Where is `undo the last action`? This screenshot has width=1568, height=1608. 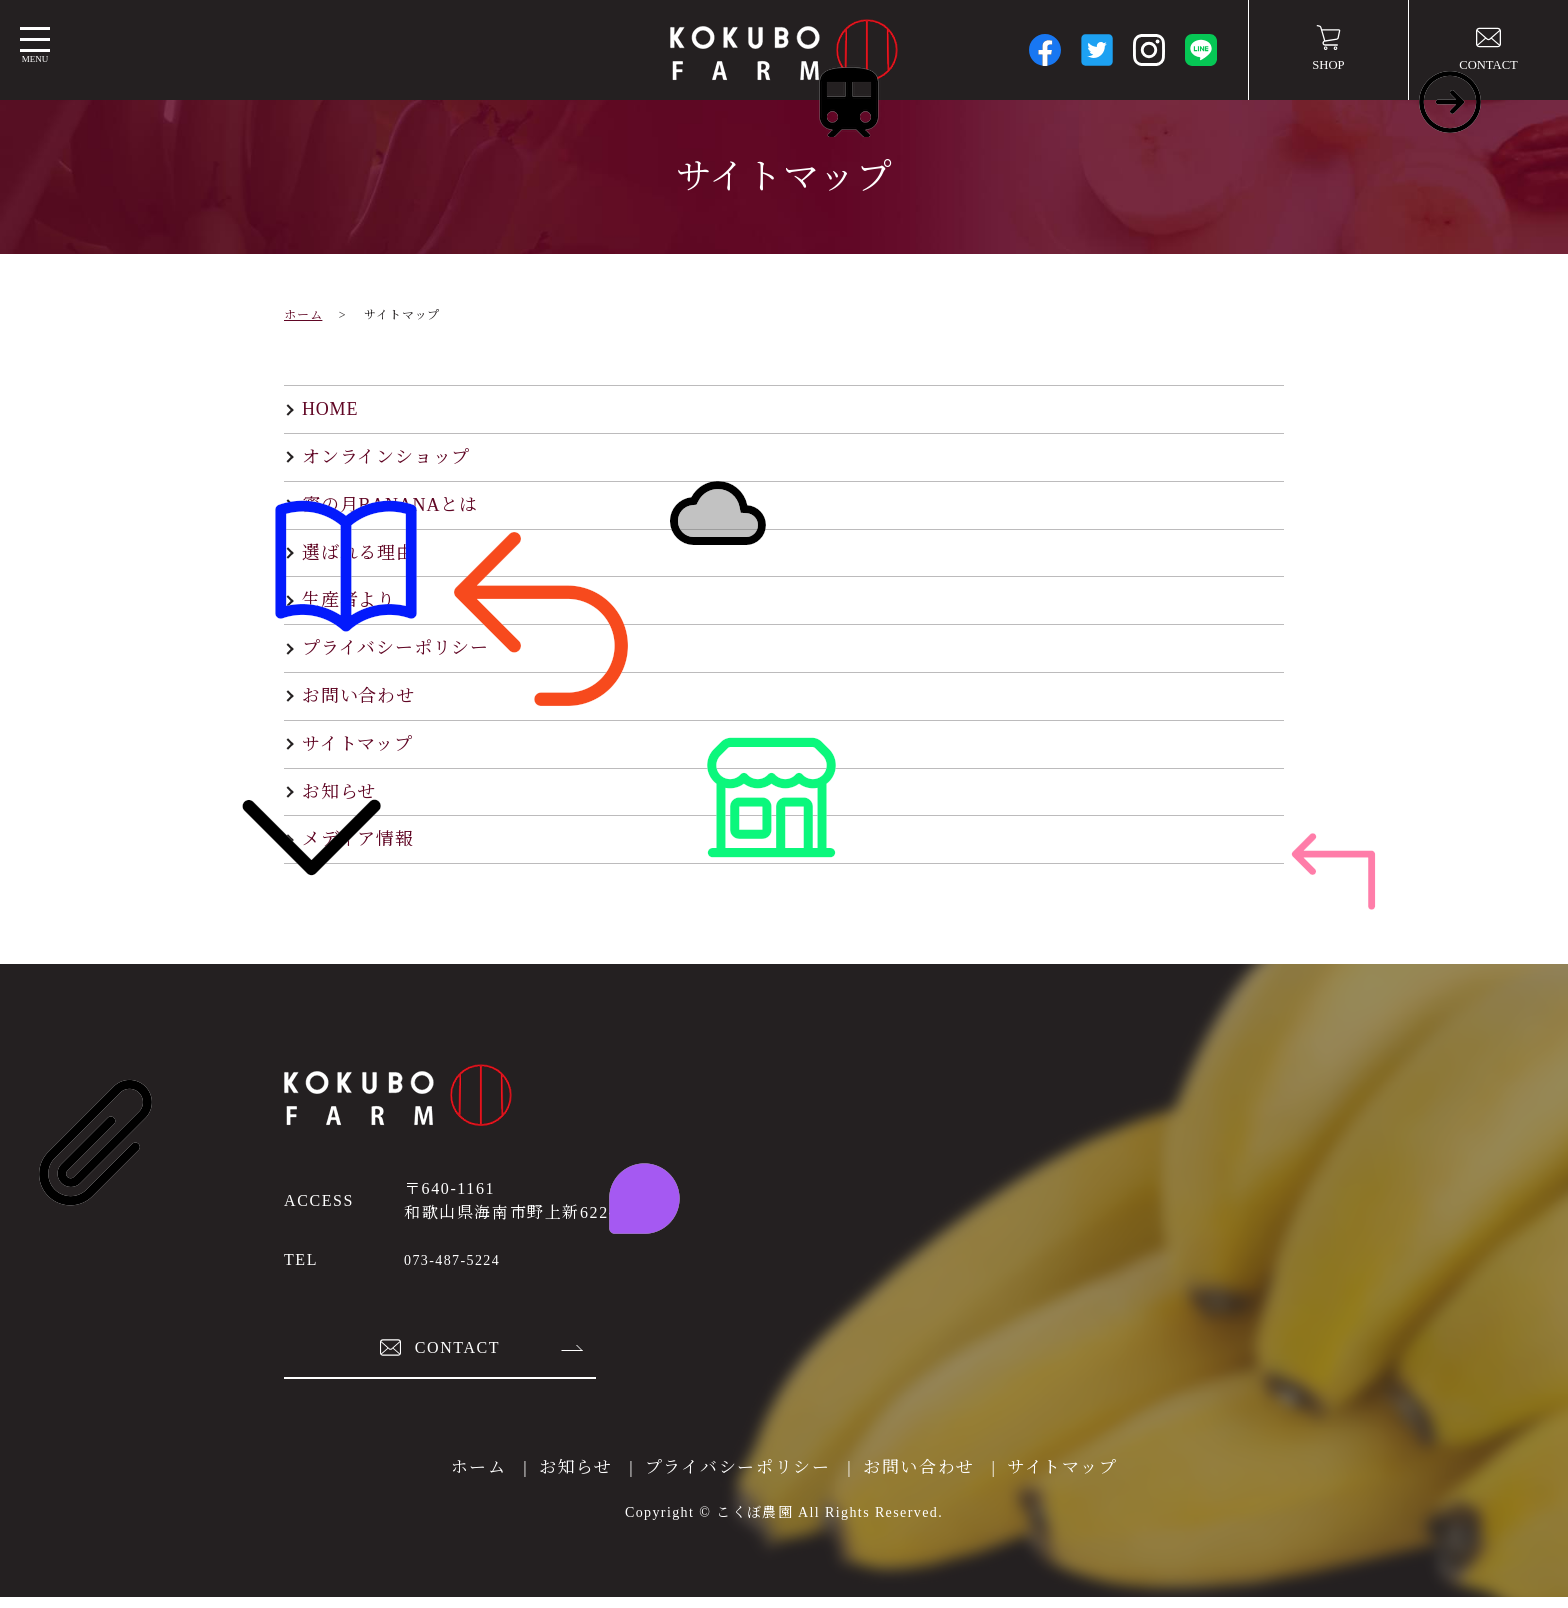
undo the last action is located at coordinates (541, 619).